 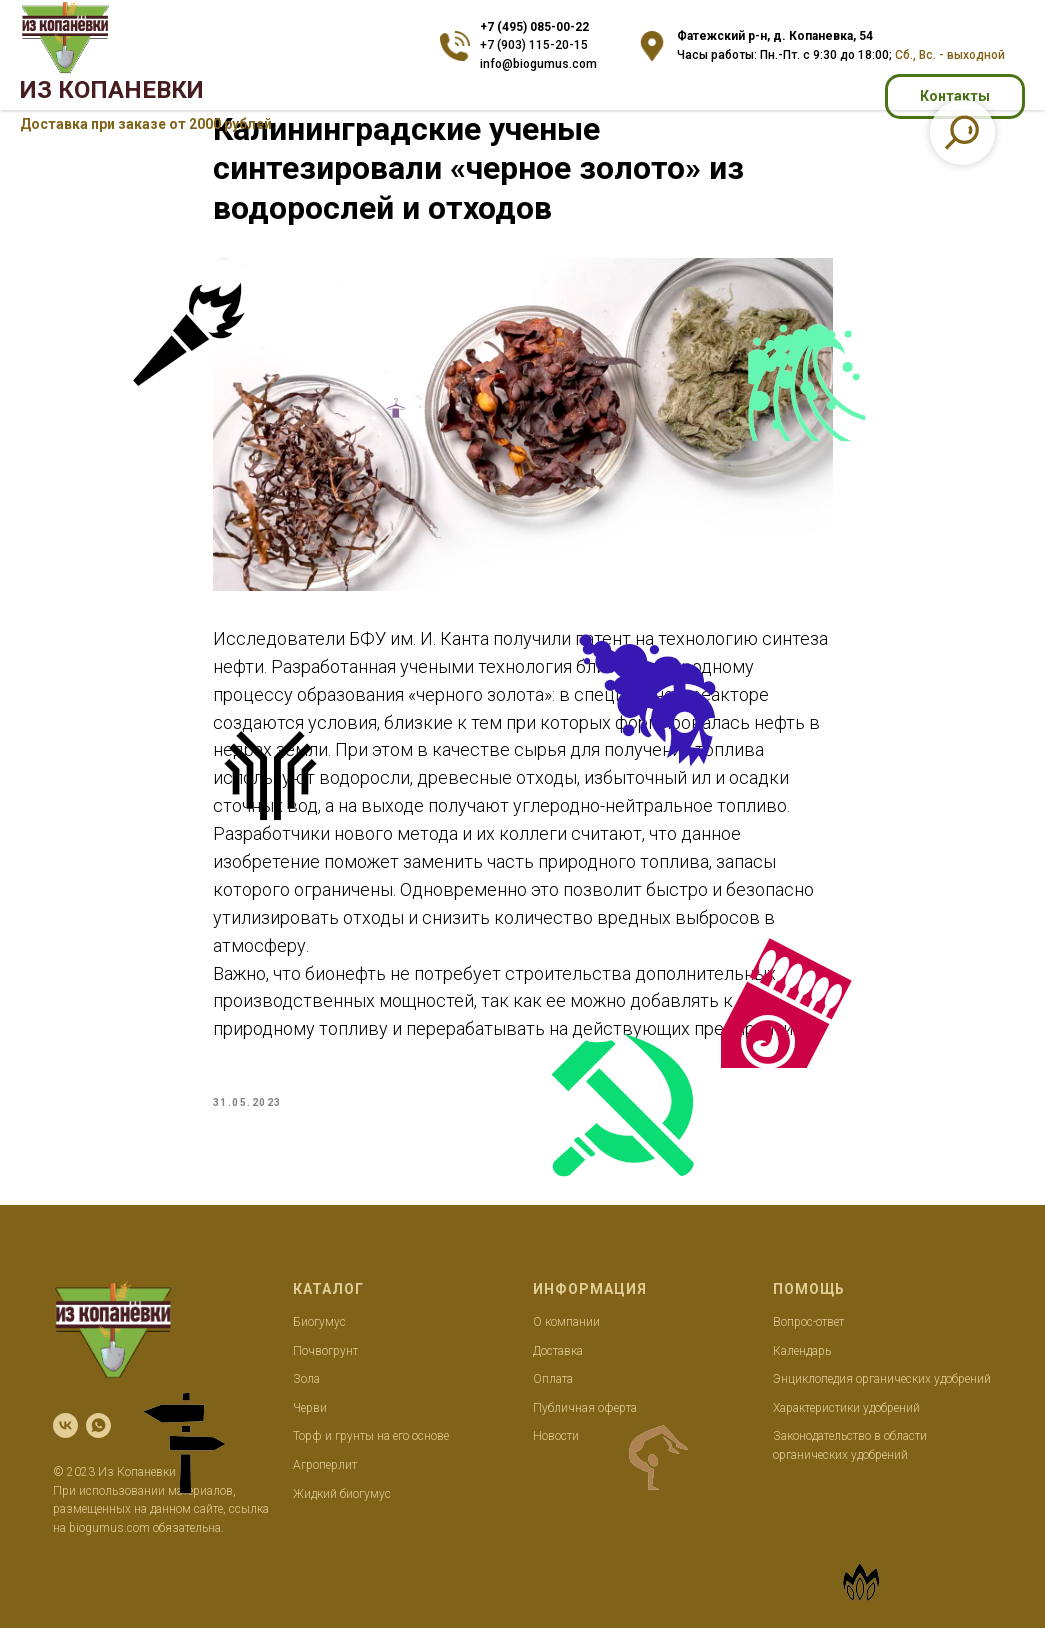 I want to click on indicates water or ocean-themed content, so click(x=807, y=382).